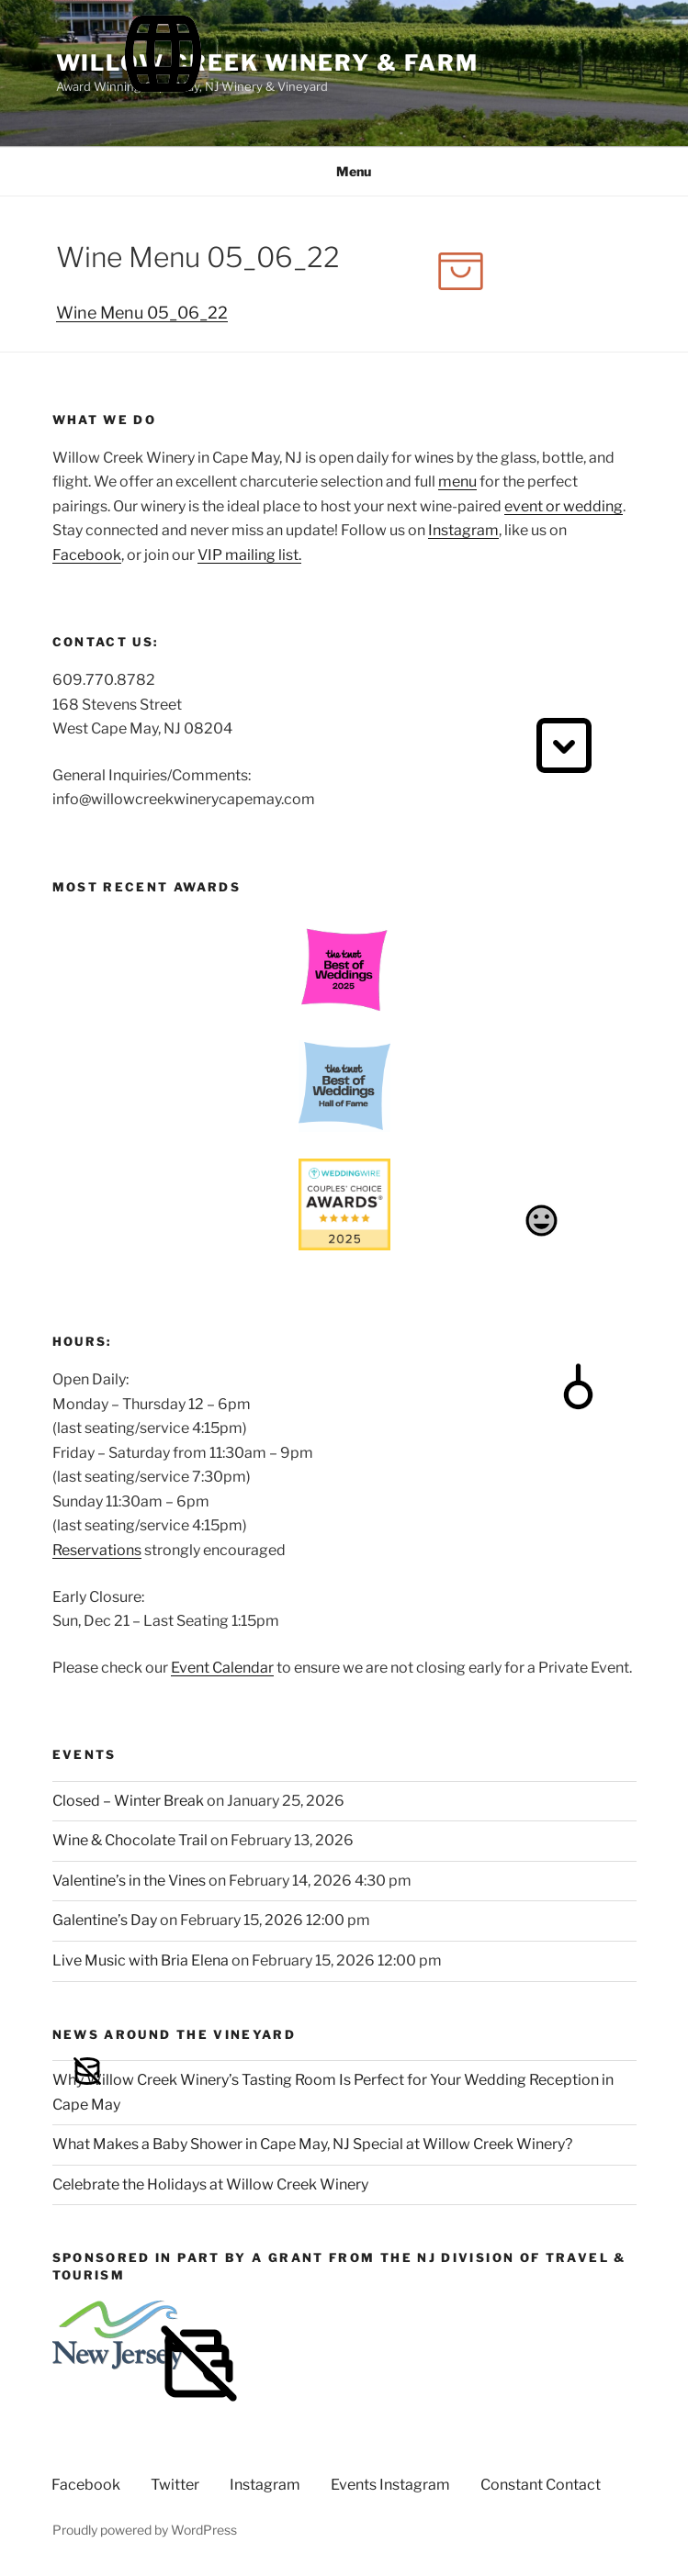 This screenshot has height=2576, width=688. Describe the element at coordinates (564, 745) in the screenshot. I see `open a dropdown menu` at that location.